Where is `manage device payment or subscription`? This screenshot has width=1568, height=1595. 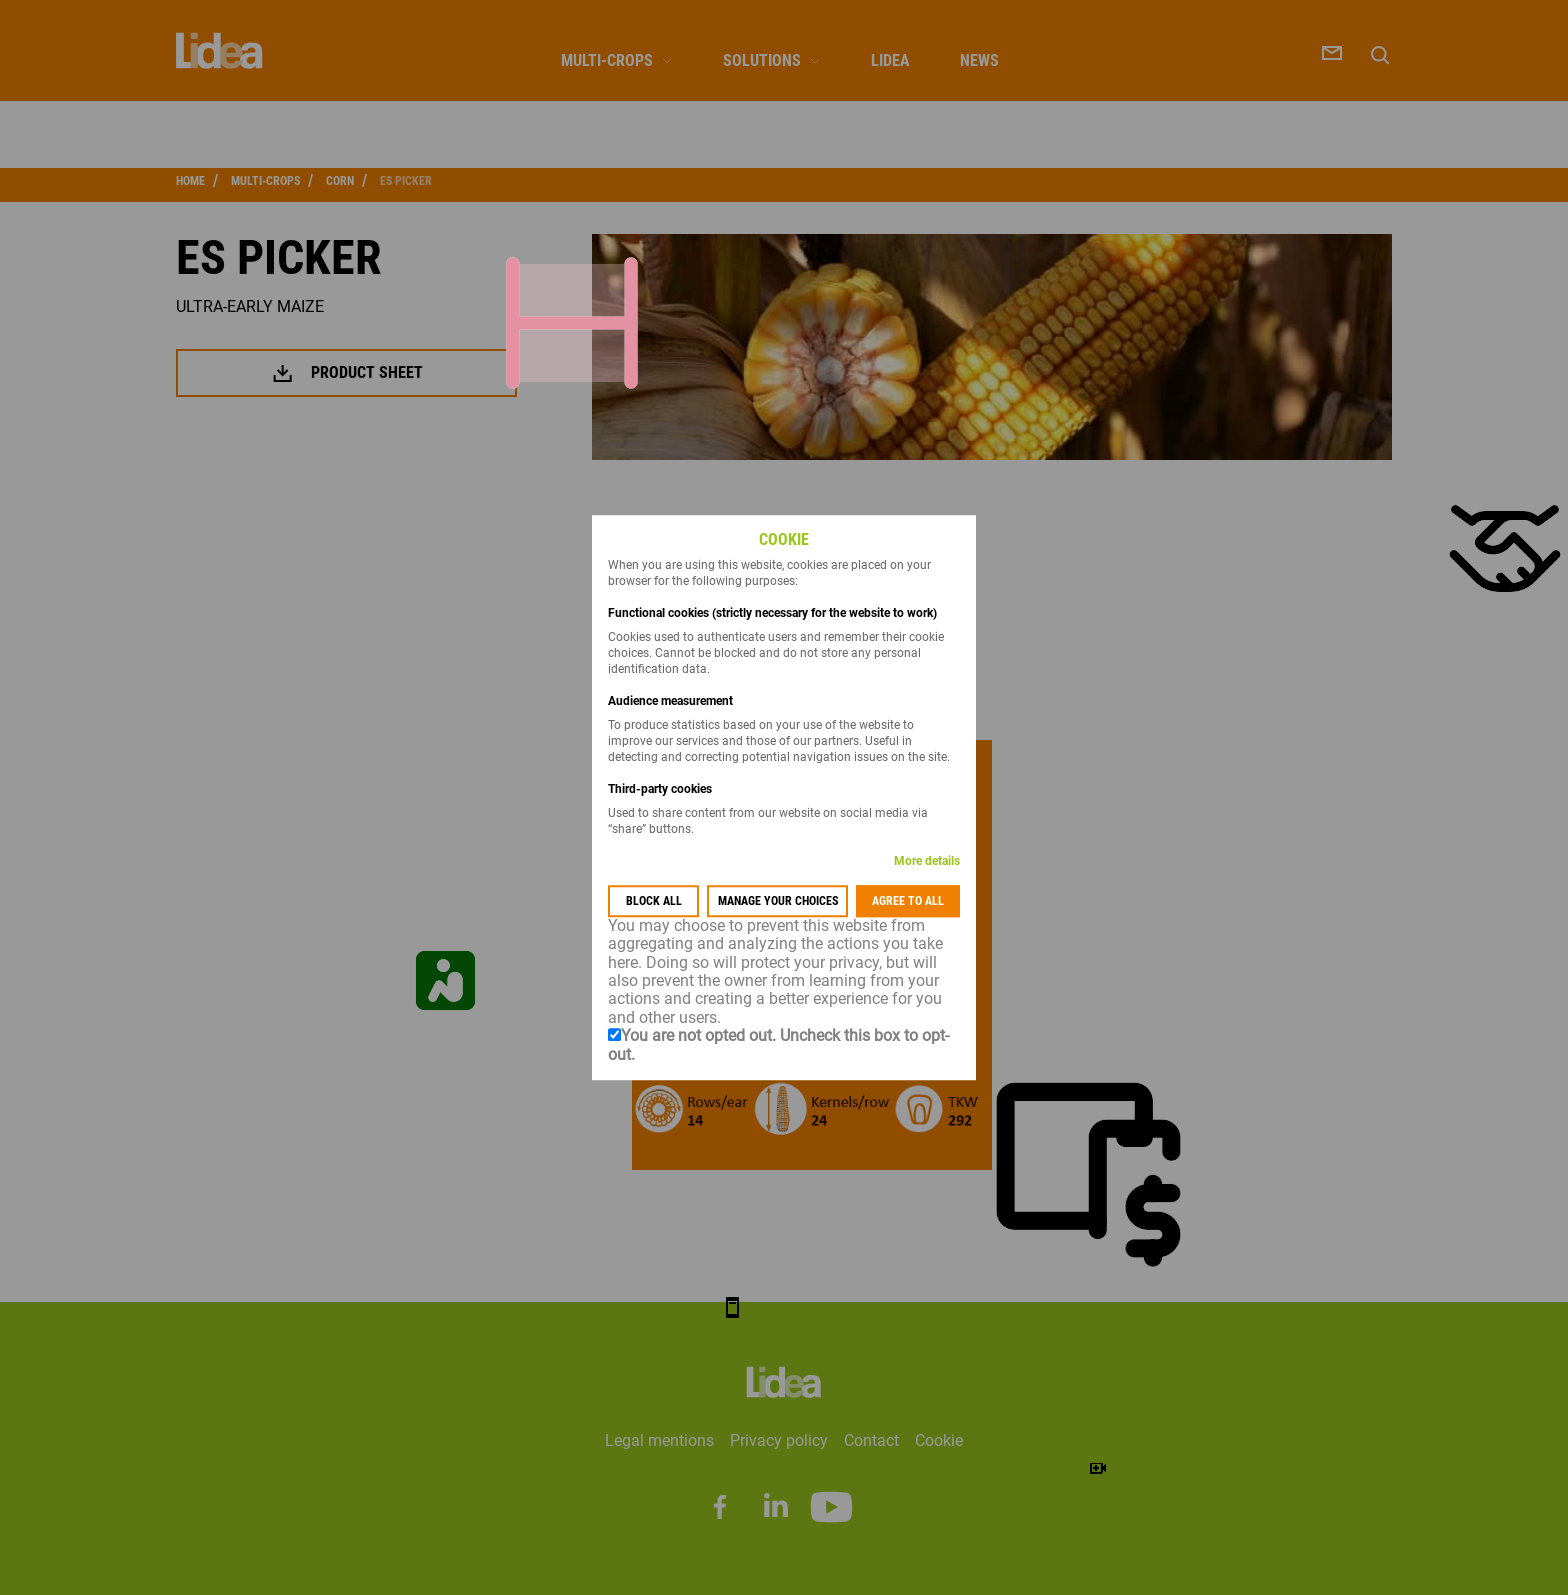 manage device payment or subscription is located at coordinates (1088, 1165).